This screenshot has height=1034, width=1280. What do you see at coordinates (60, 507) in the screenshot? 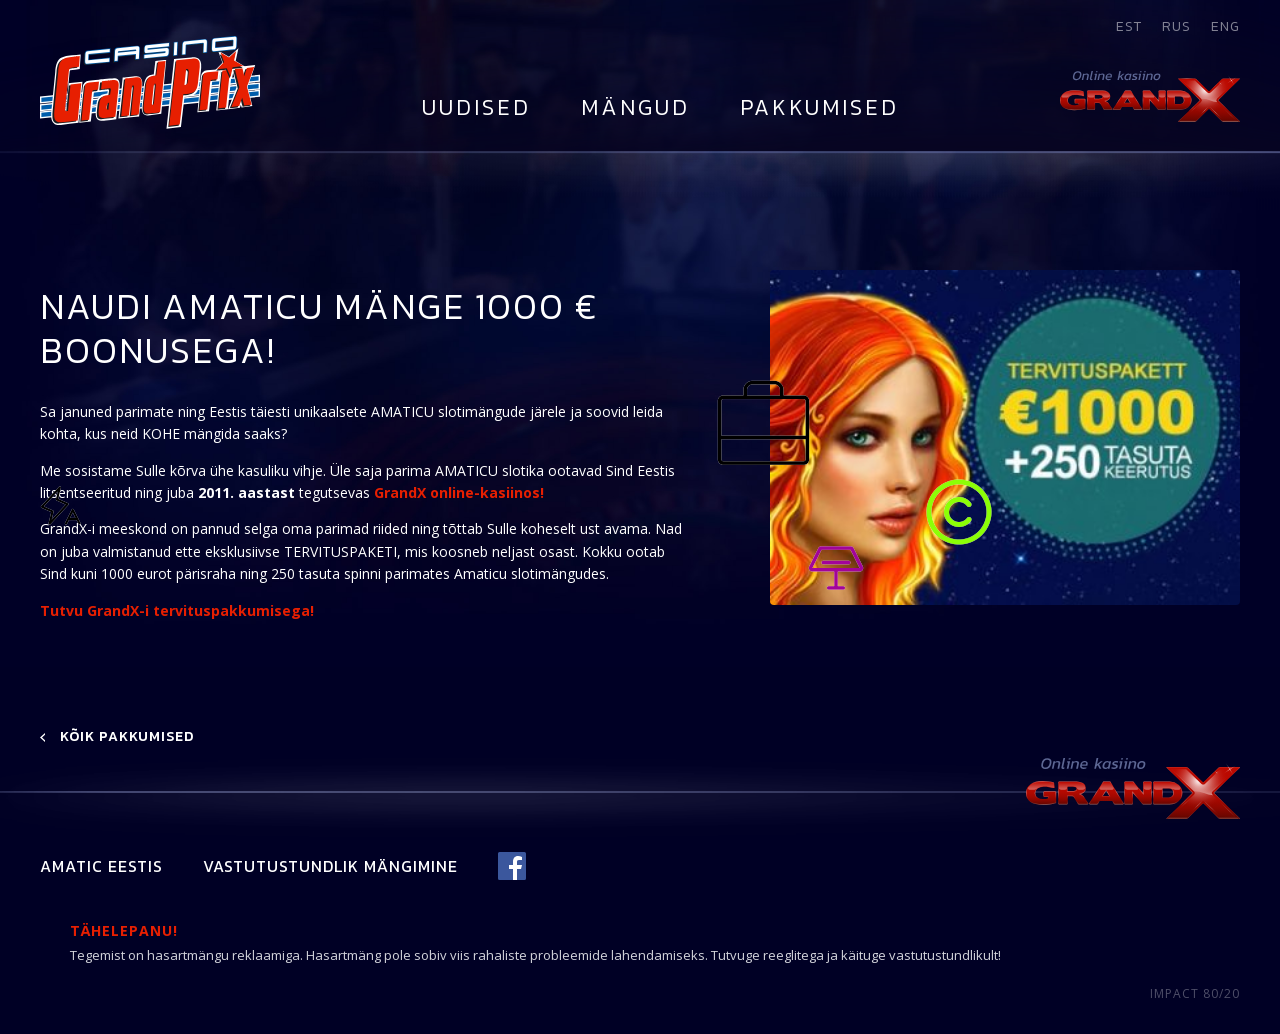
I see `enable auto-flash mode` at bounding box center [60, 507].